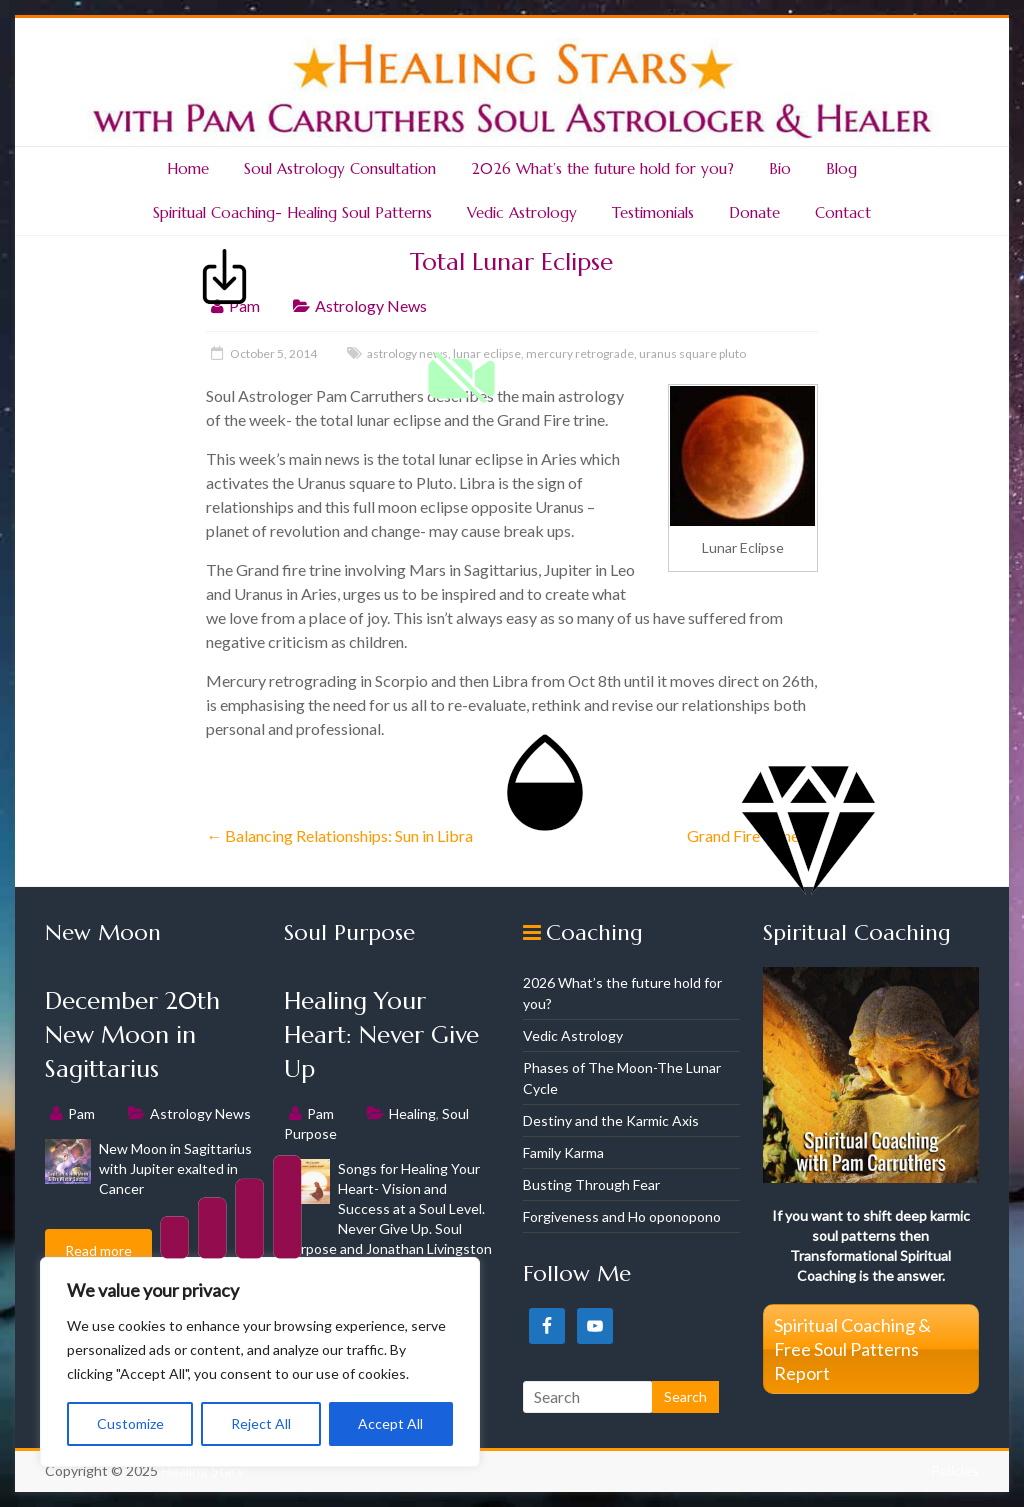  Describe the element at coordinates (224, 276) in the screenshot. I see `download a file or document` at that location.